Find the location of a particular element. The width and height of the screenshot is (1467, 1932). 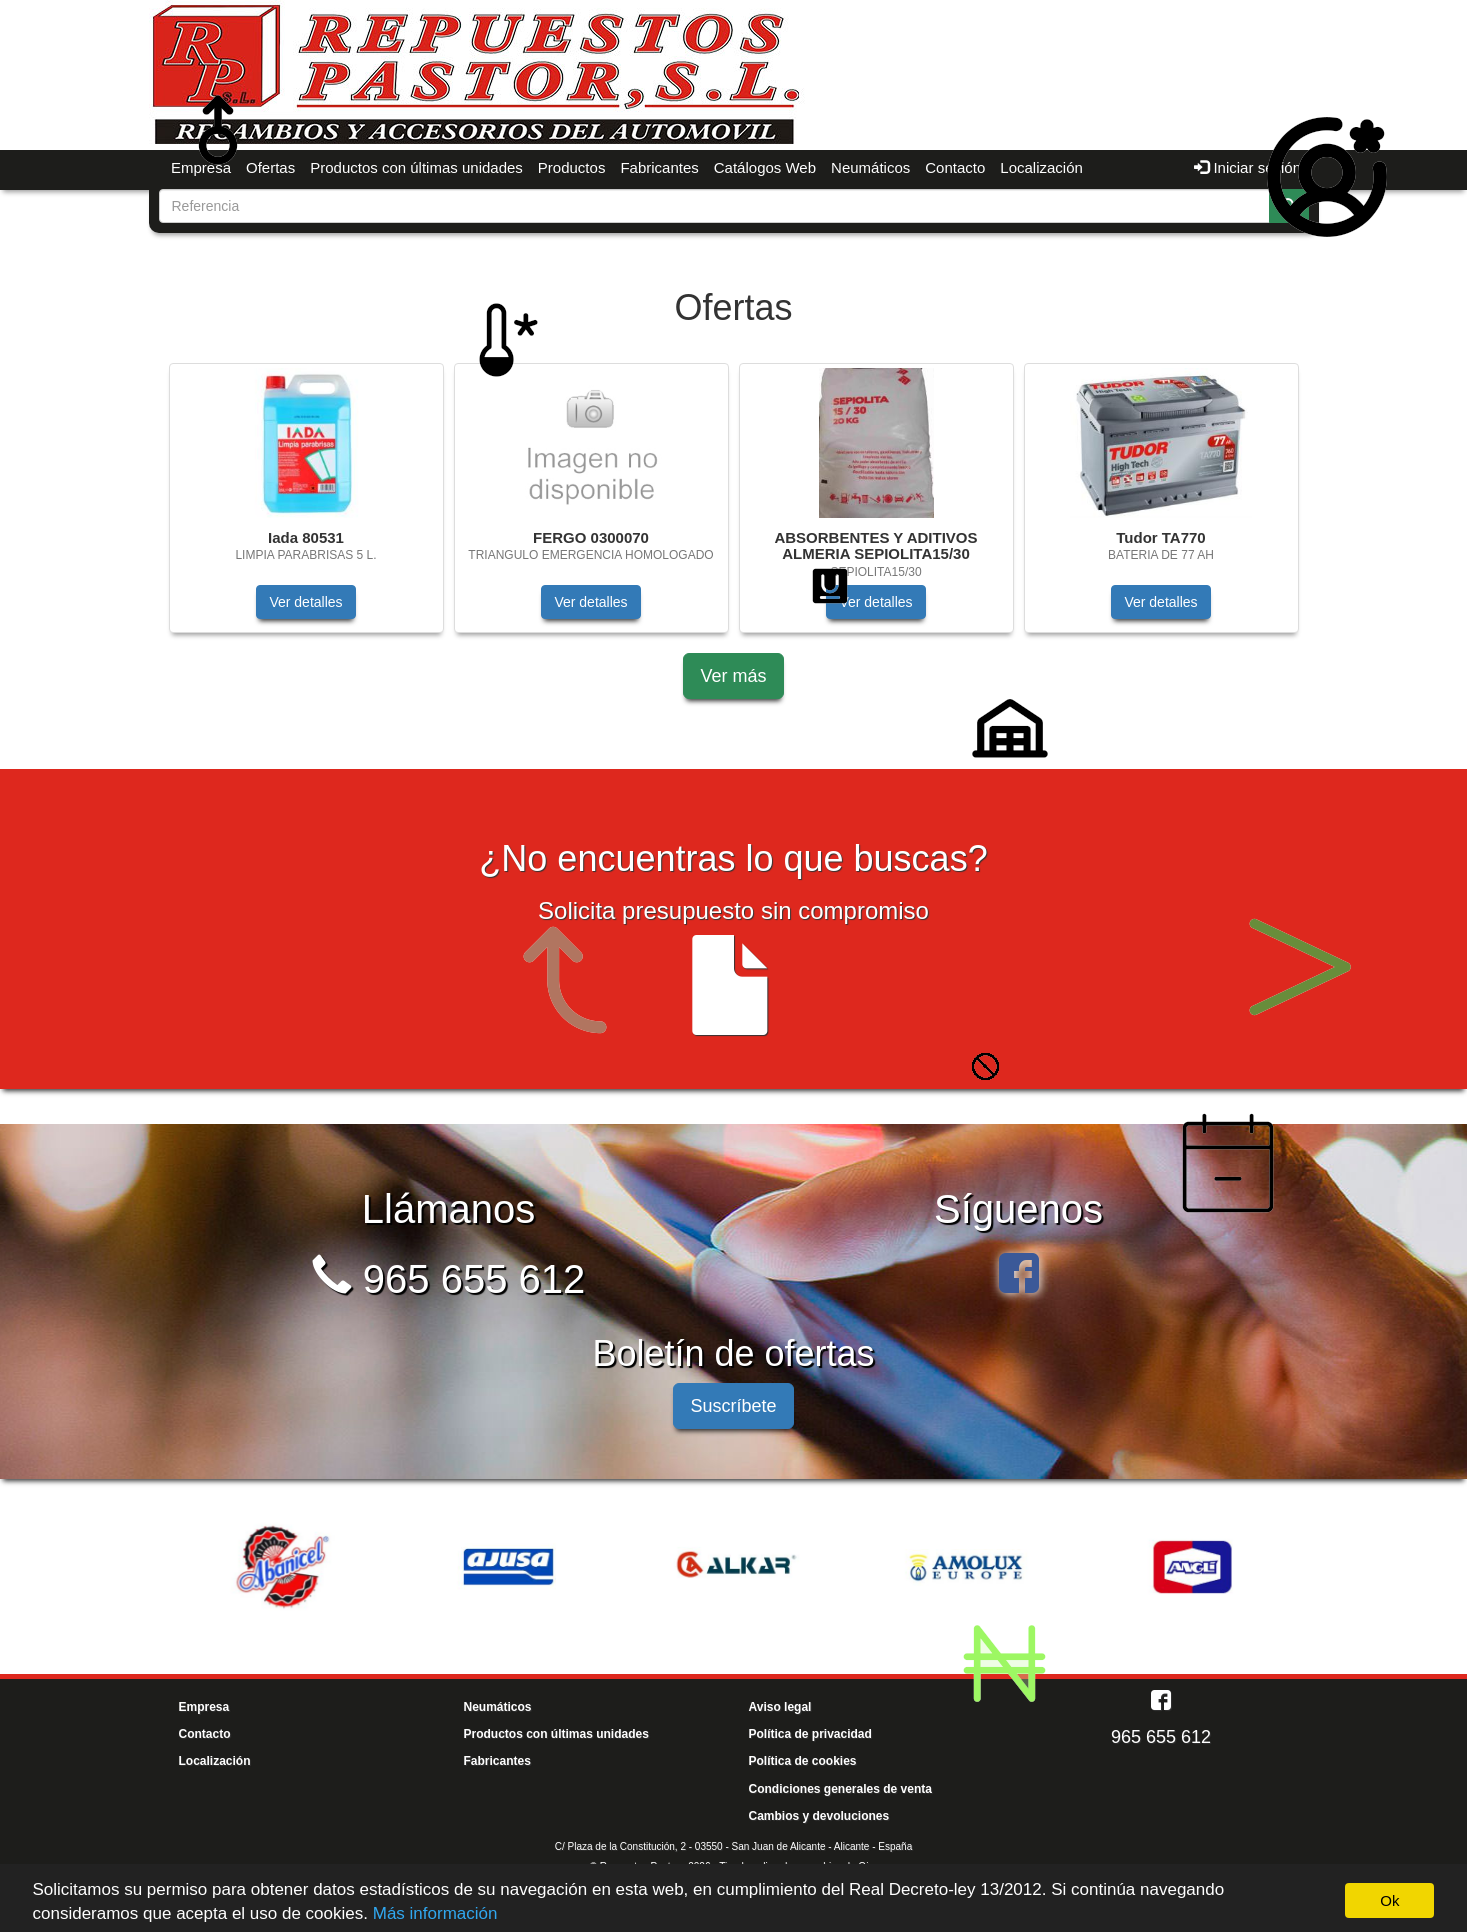

go back and up to previous section is located at coordinates (565, 980).